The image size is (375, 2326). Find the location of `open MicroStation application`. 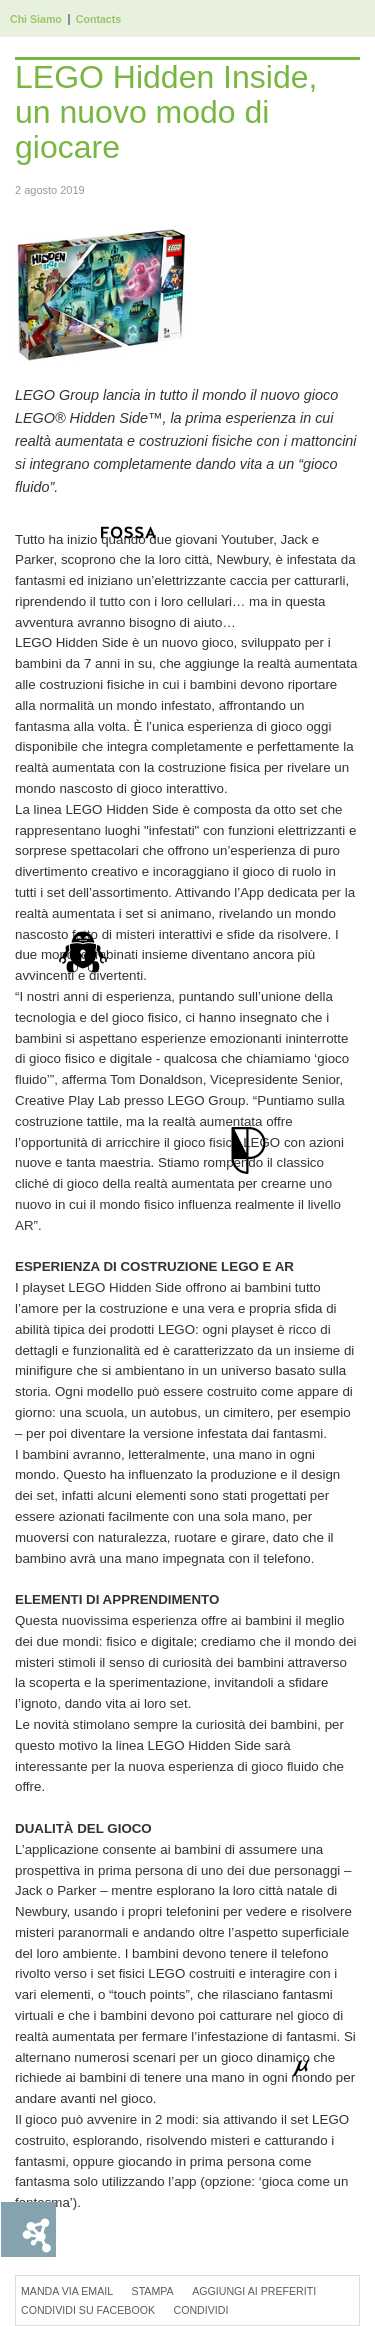

open MicroStation application is located at coordinates (301, 2068).